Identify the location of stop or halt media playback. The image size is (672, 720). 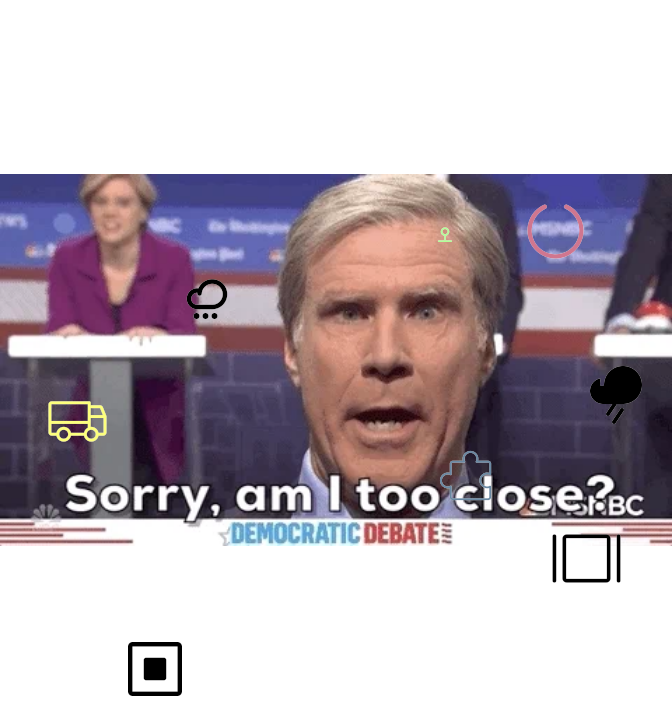
(155, 669).